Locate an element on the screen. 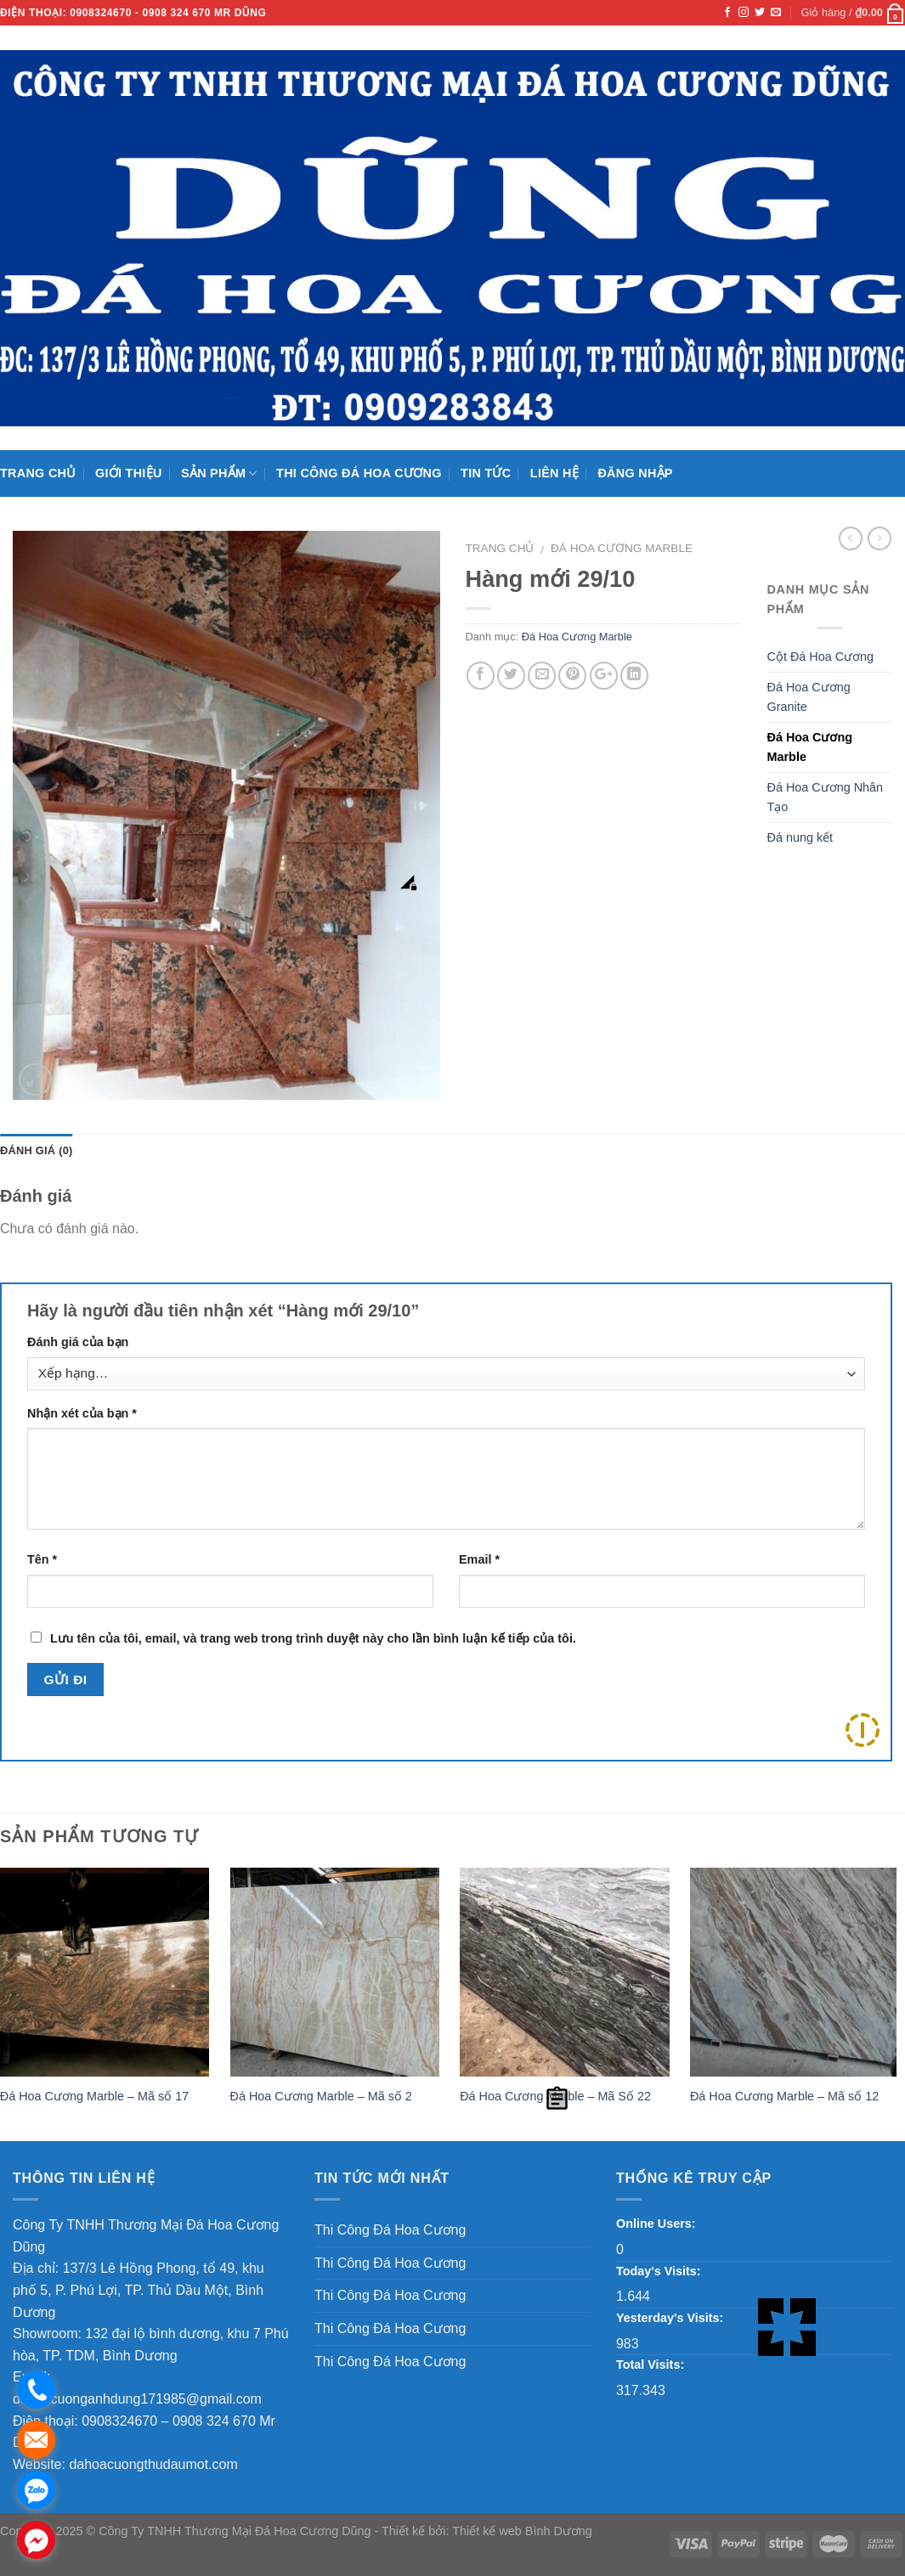  view assigned tasks or assignments is located at coordinates (557, 2099).